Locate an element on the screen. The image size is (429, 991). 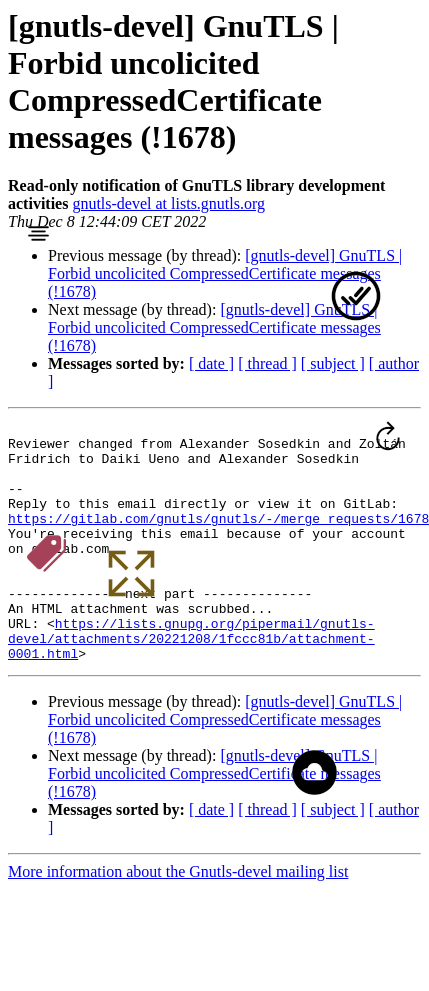
expand to fullscreen mode is located at coordinates (131, 573).